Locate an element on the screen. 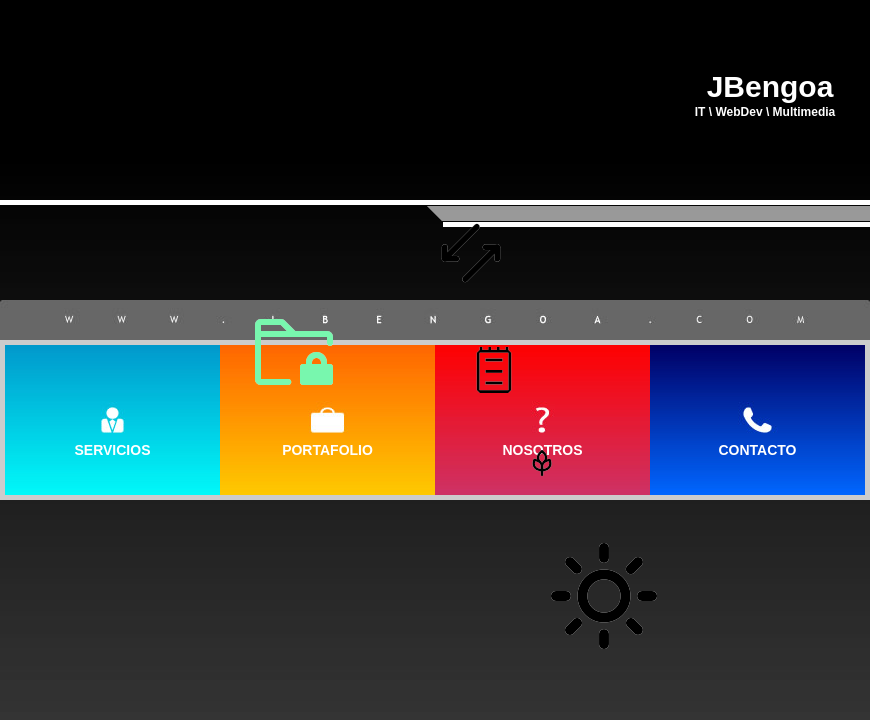 The height and width of the screenshot is (720, 870). indicates grain or wheat-based ingredients is located at coordinates (542, 463).